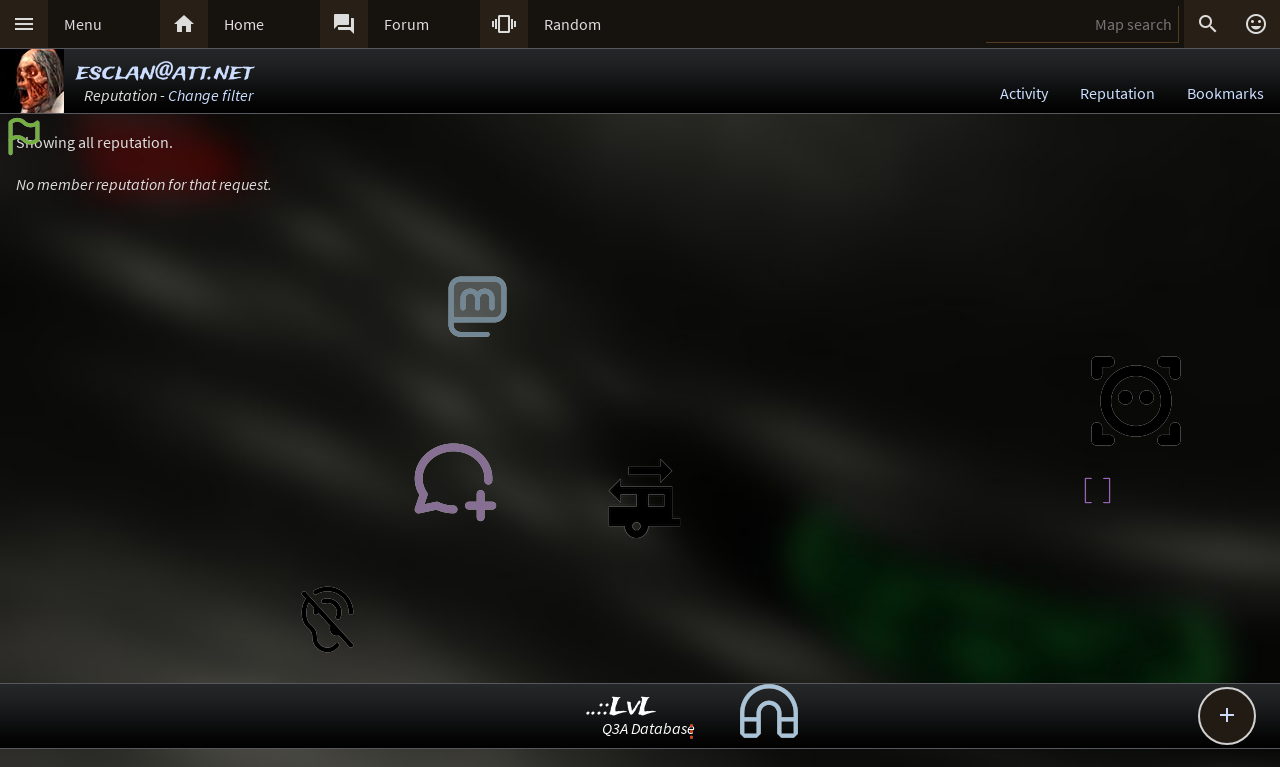 This screenshot has height=767, width=1280. What do you see at coordinates (769, 711) in the screenshot?
I see `toggle magnetic snapping for alignment` at bounding box center [769, 711].